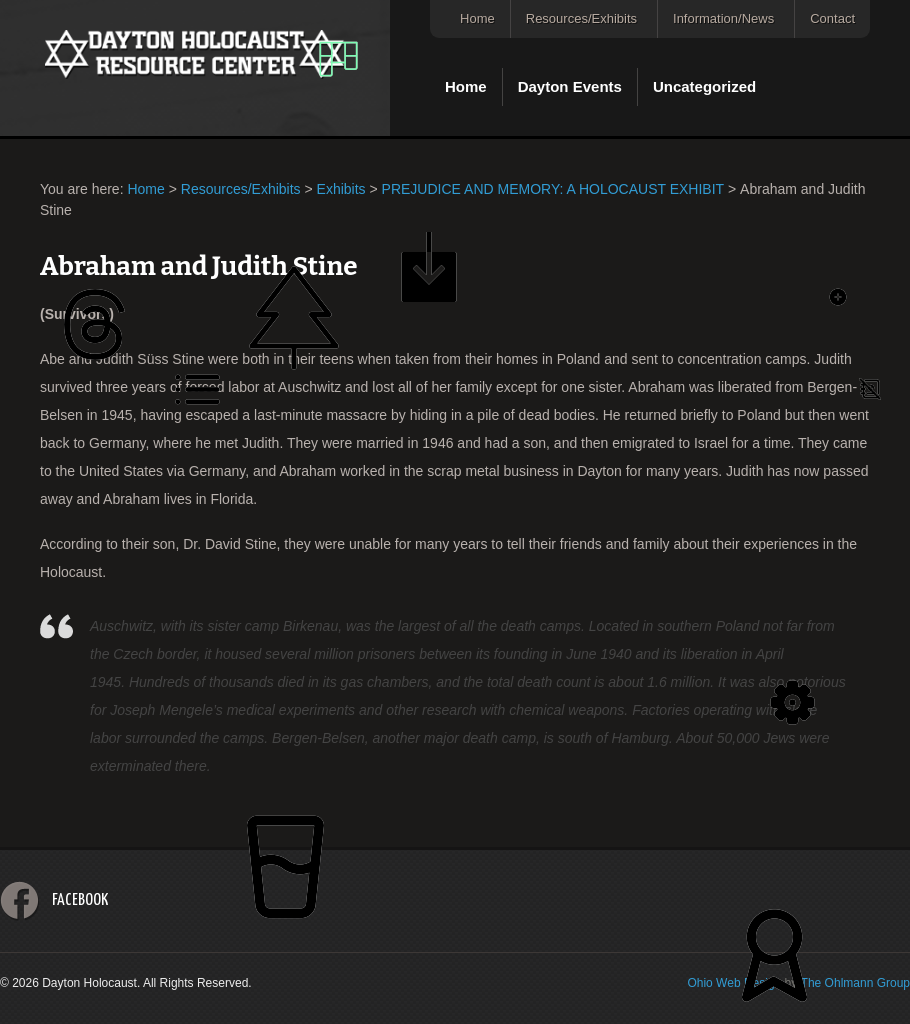 This screenshot has width=910, height=1024. Describe the element at coordinates (94, 324) in the screenshot. I see `open the Threads app` at that location.